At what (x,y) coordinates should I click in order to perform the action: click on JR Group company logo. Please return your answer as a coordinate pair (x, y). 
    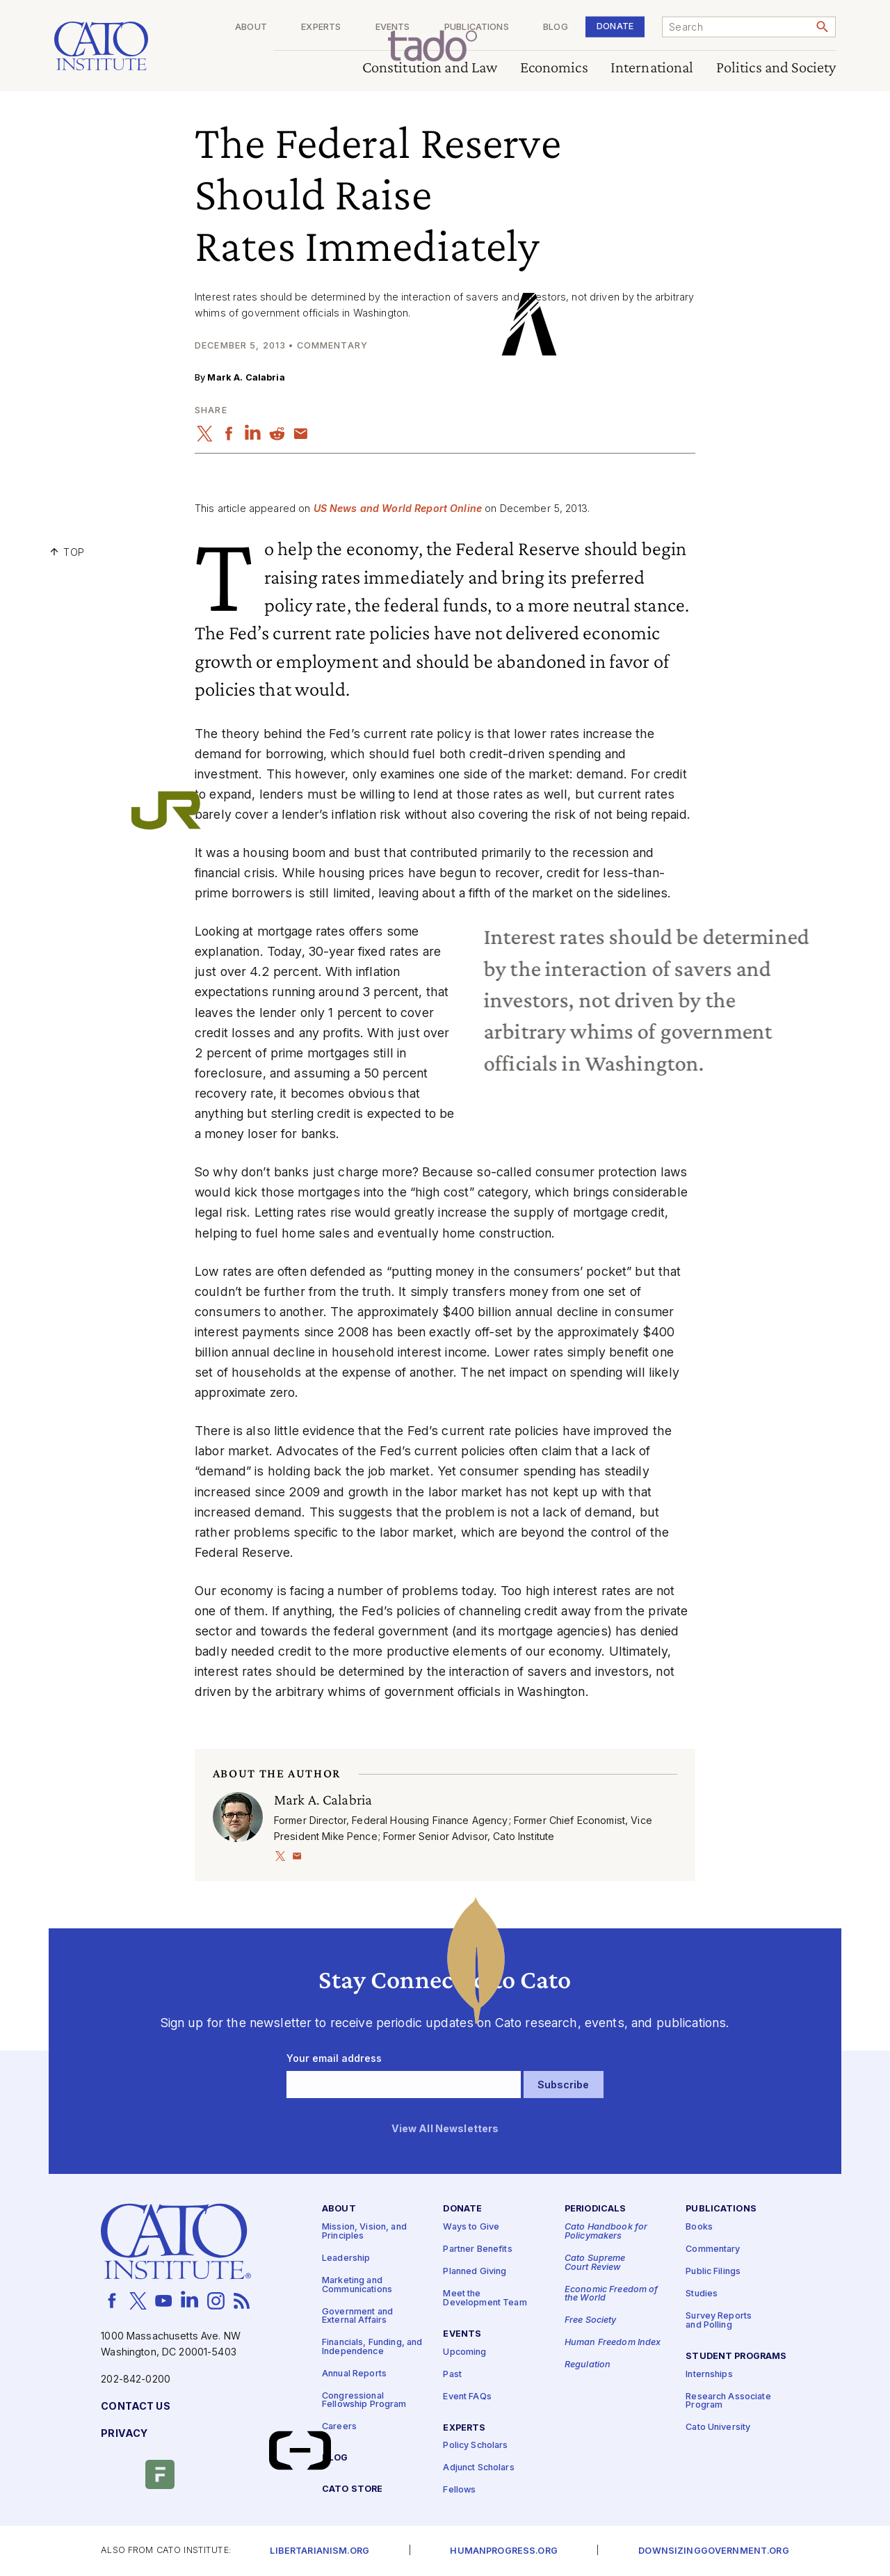
    Looking at the image, I should click on (166, 810).